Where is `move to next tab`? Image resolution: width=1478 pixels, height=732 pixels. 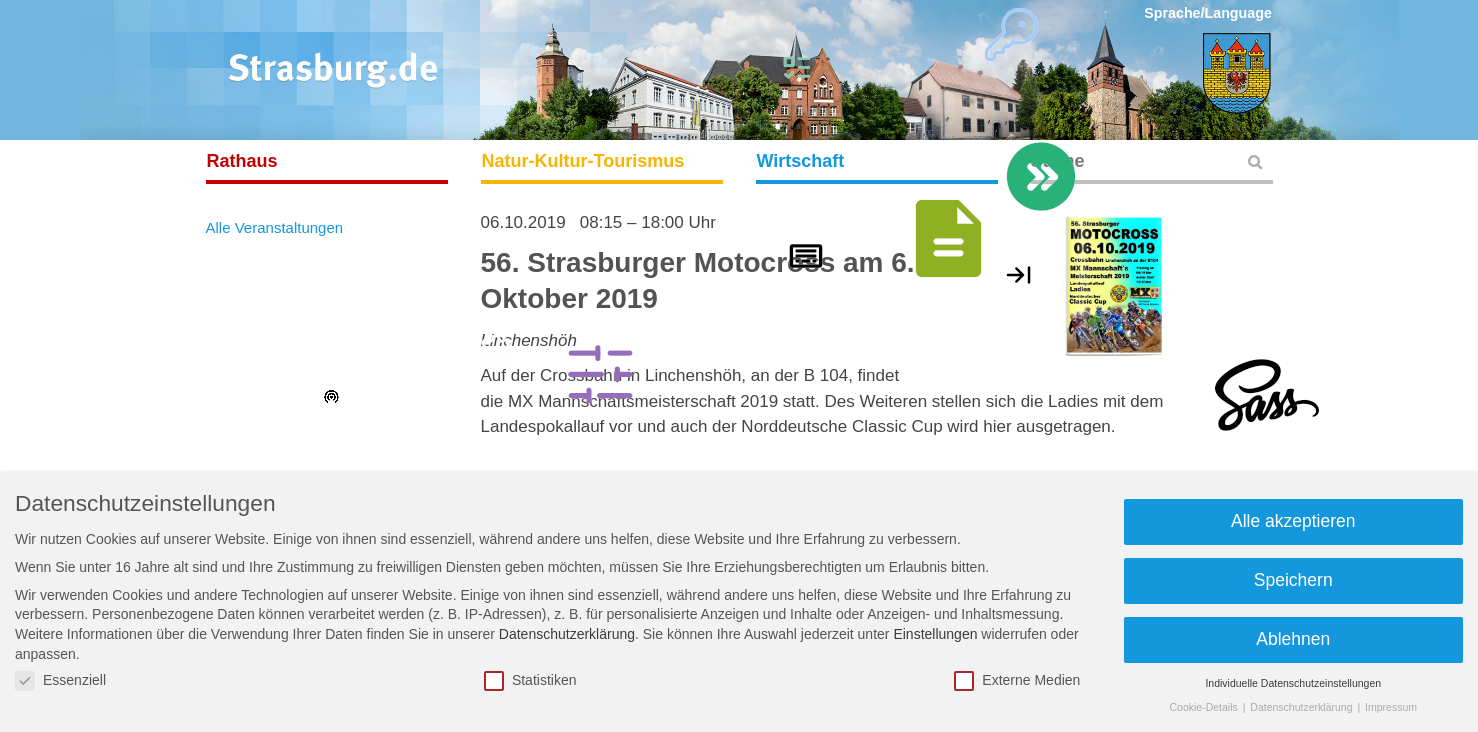
move to next tab is located at coordinates (1019, 275).